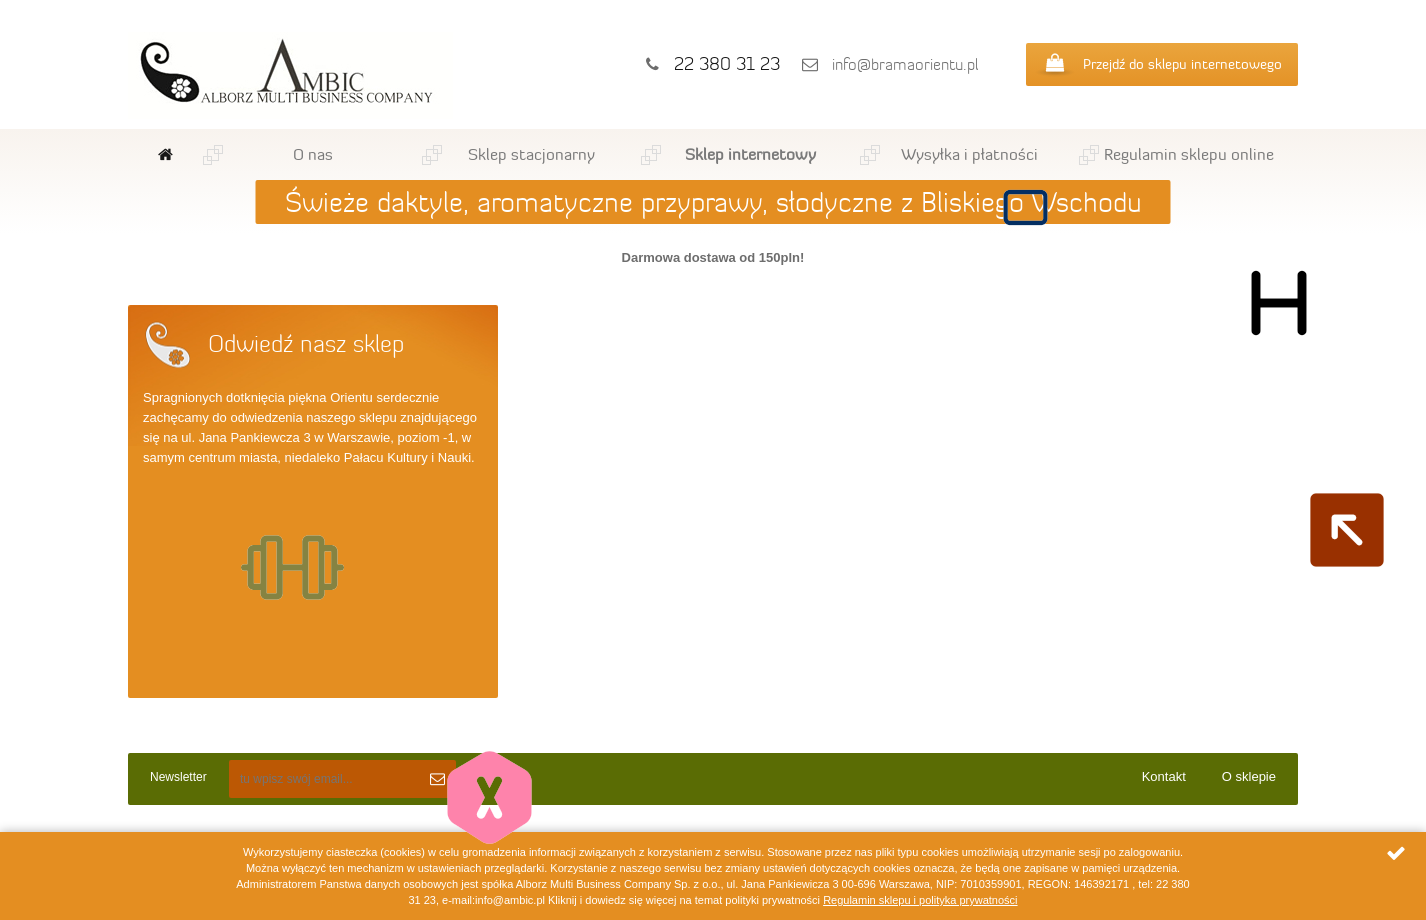  I want to click on access workout or fitness features, so click(292, 567).